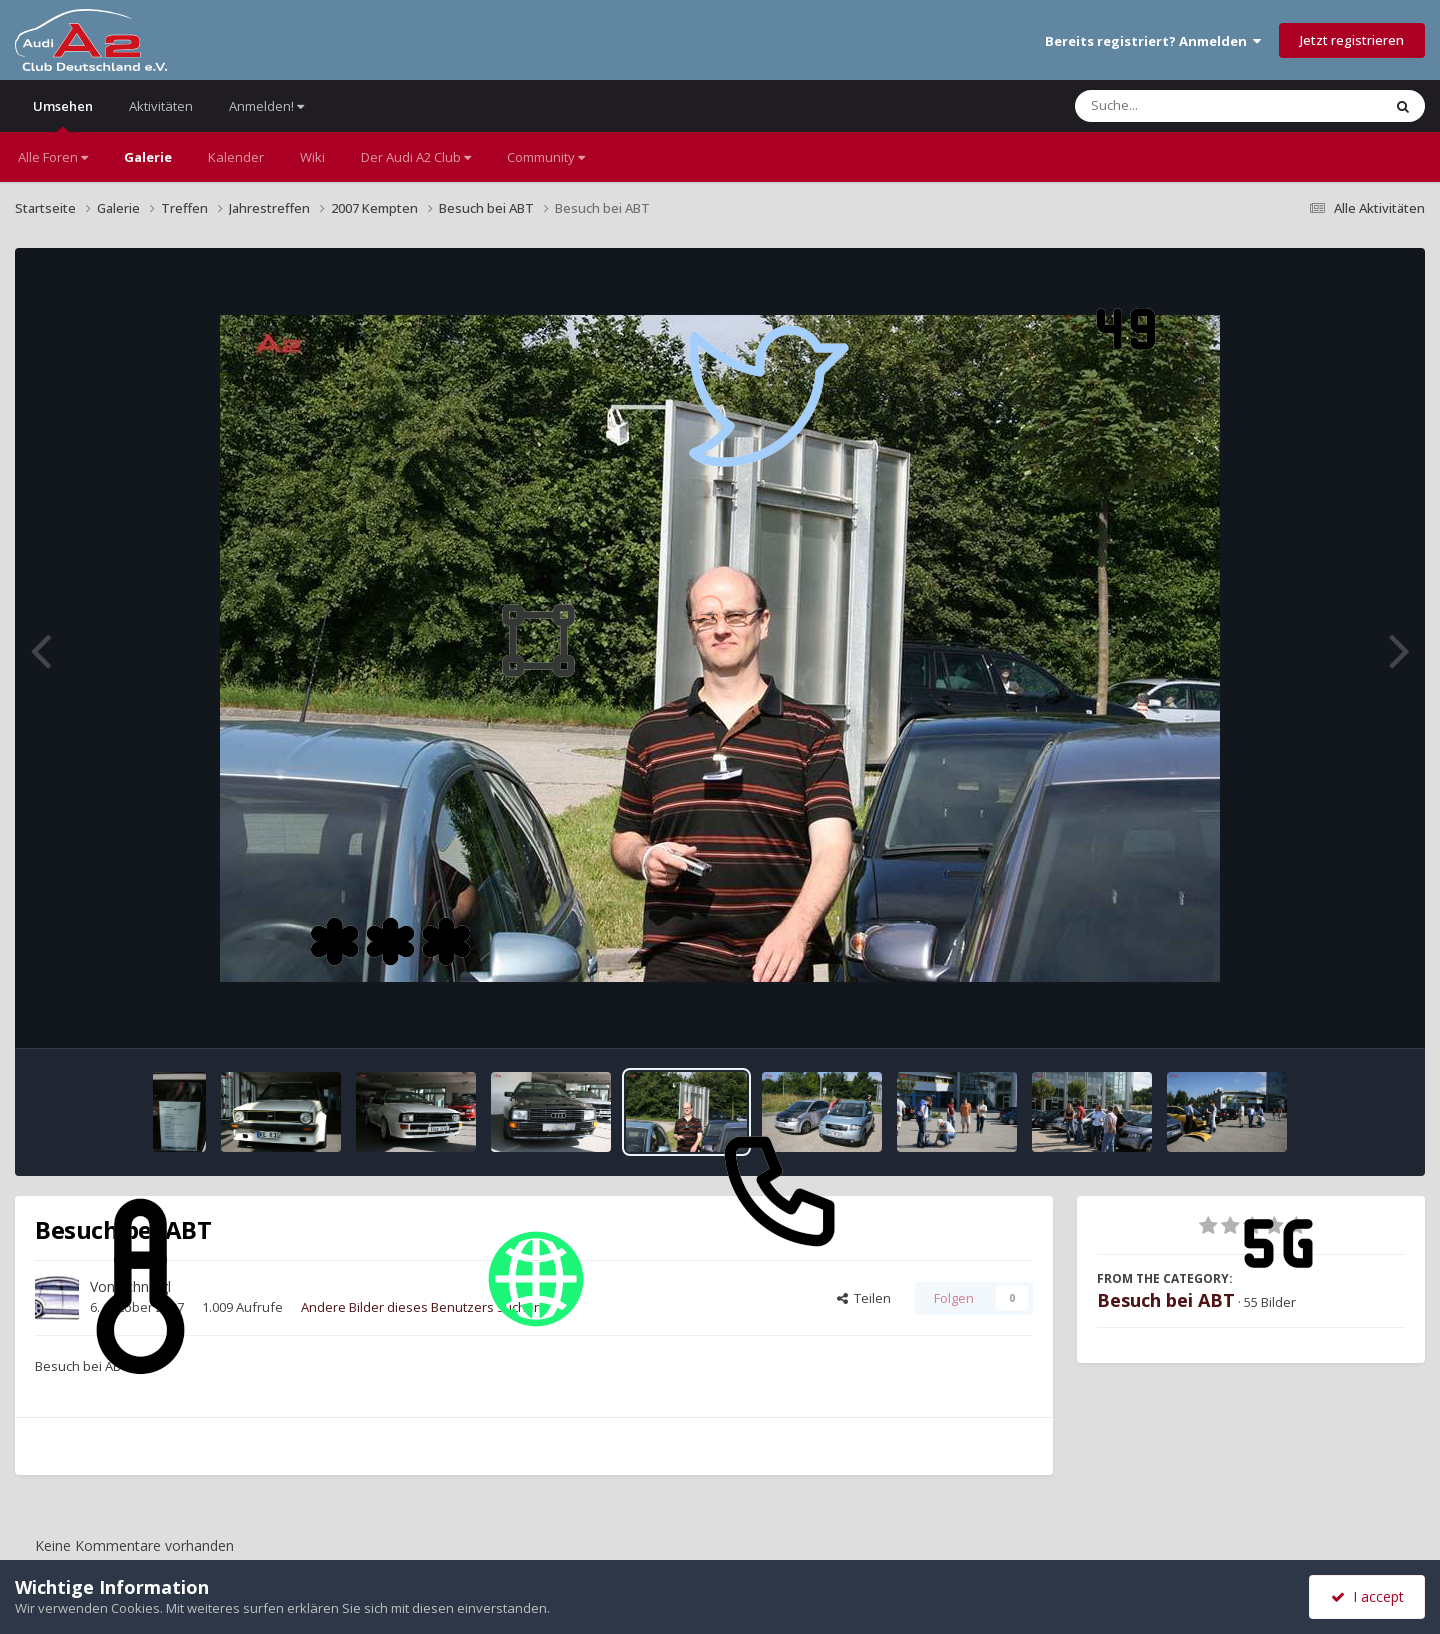  I want to click on enter or manage your password, so click(390, 941).